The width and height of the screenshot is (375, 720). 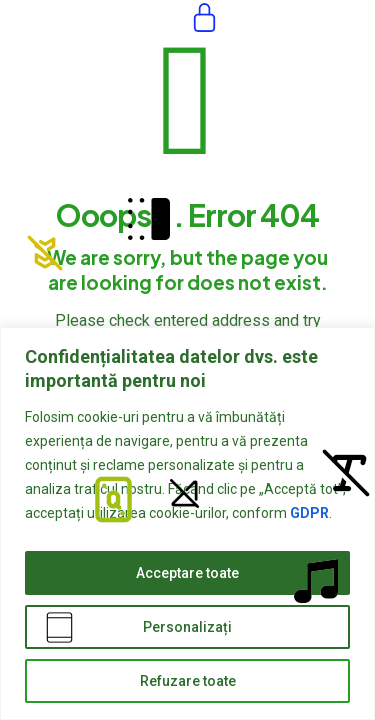 I want to click on switch to tablet view, so click(x=59, y=627).